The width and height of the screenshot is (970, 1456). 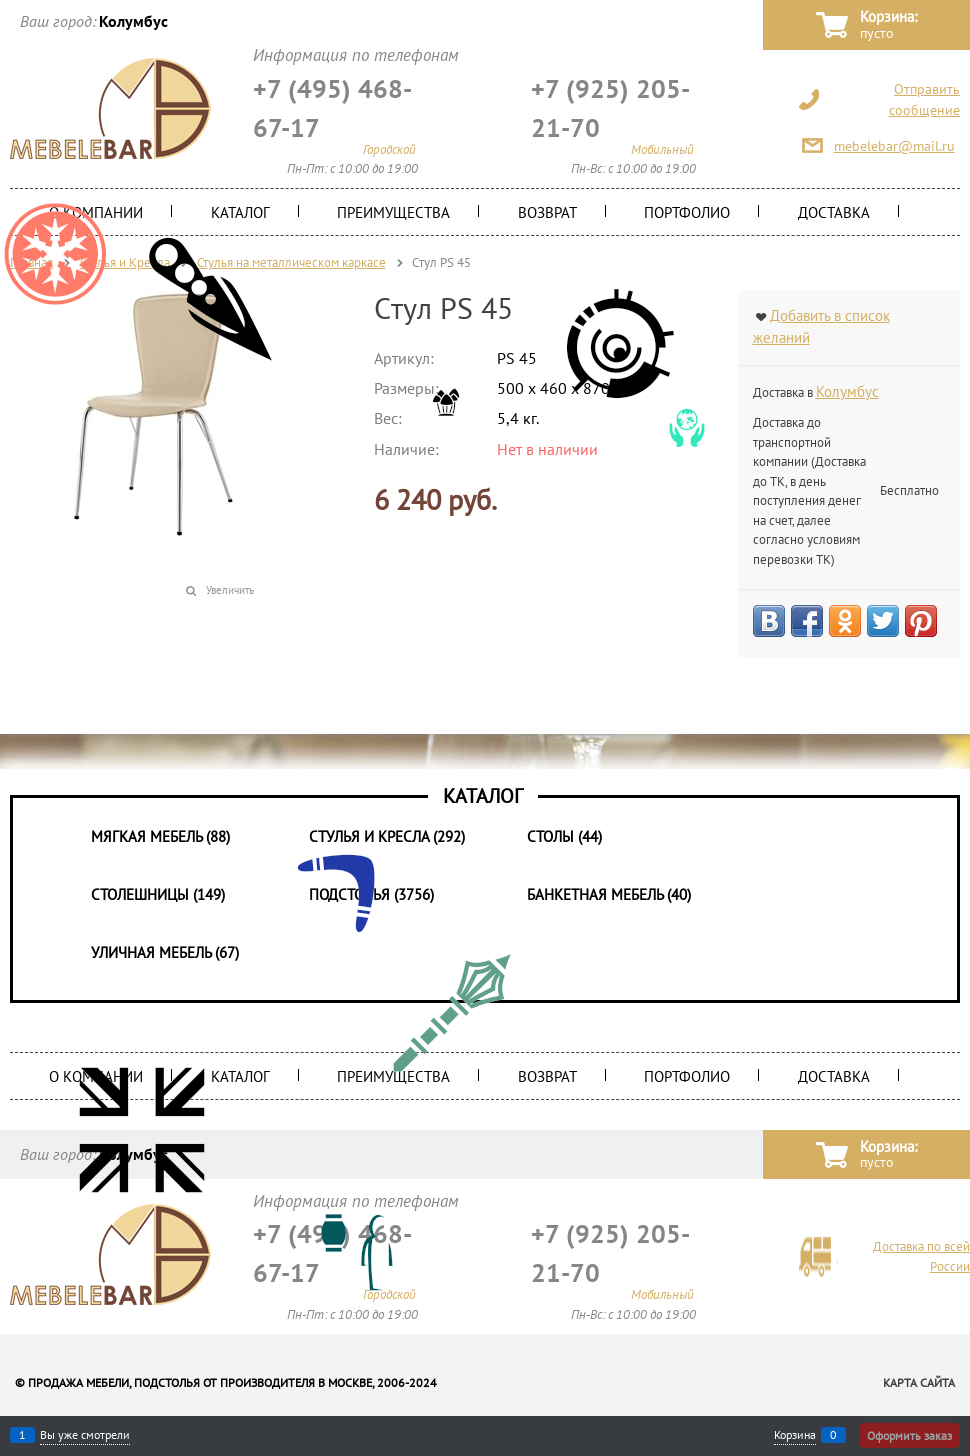 I want to click on access foraging or nature-related content, so click(x=446, y=402).